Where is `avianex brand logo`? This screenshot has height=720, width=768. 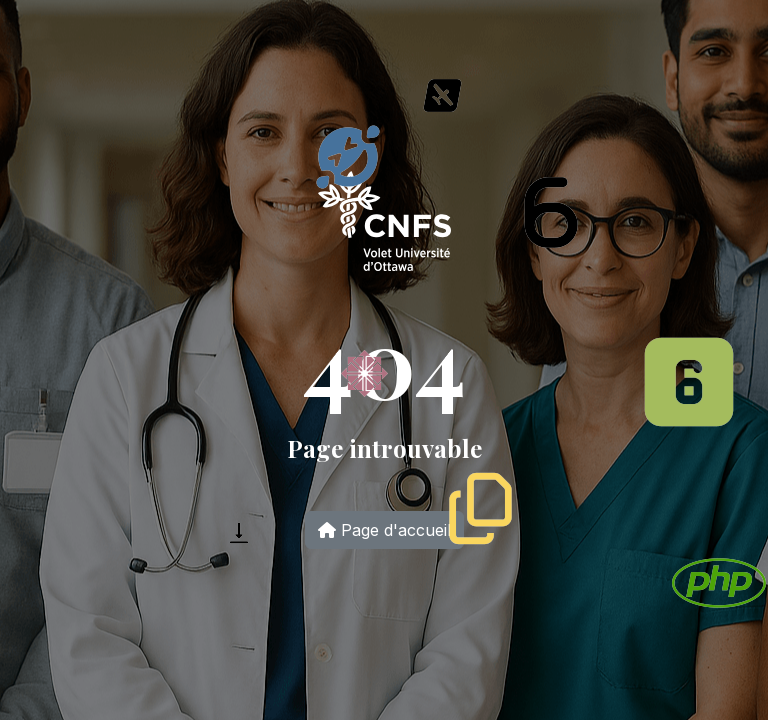 avianex brand logo is located at coordinates (442, 95).